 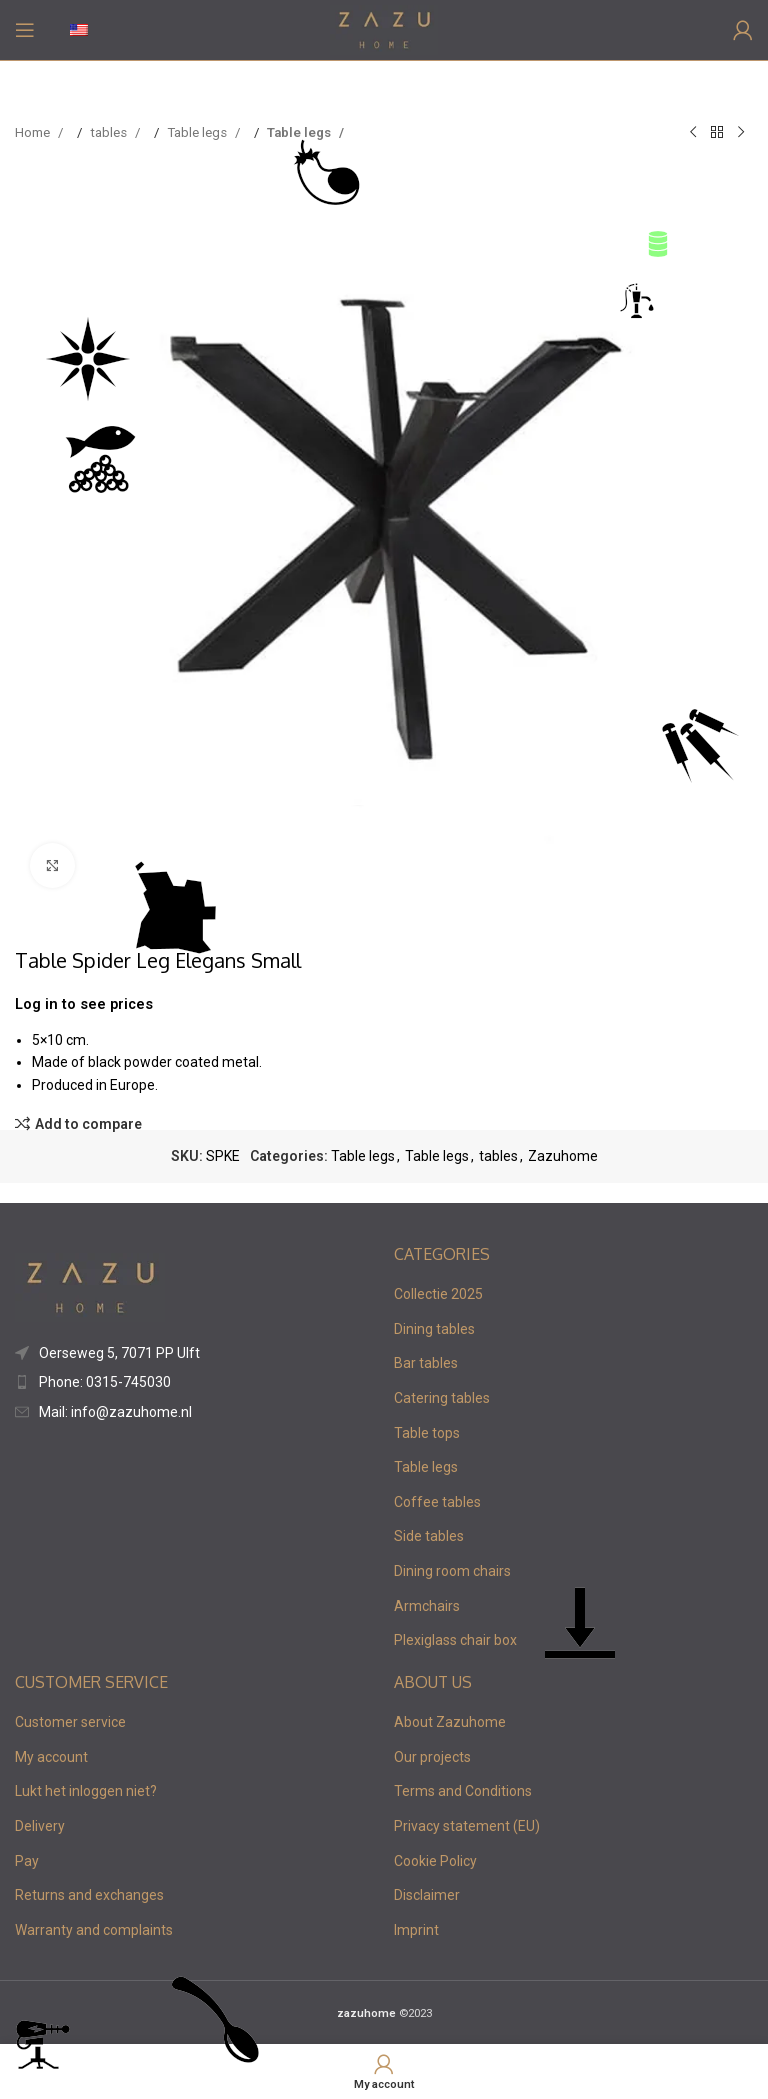 I want to click on indicates a hazard or danger zone in gameplay, so click(x=88, y=359).